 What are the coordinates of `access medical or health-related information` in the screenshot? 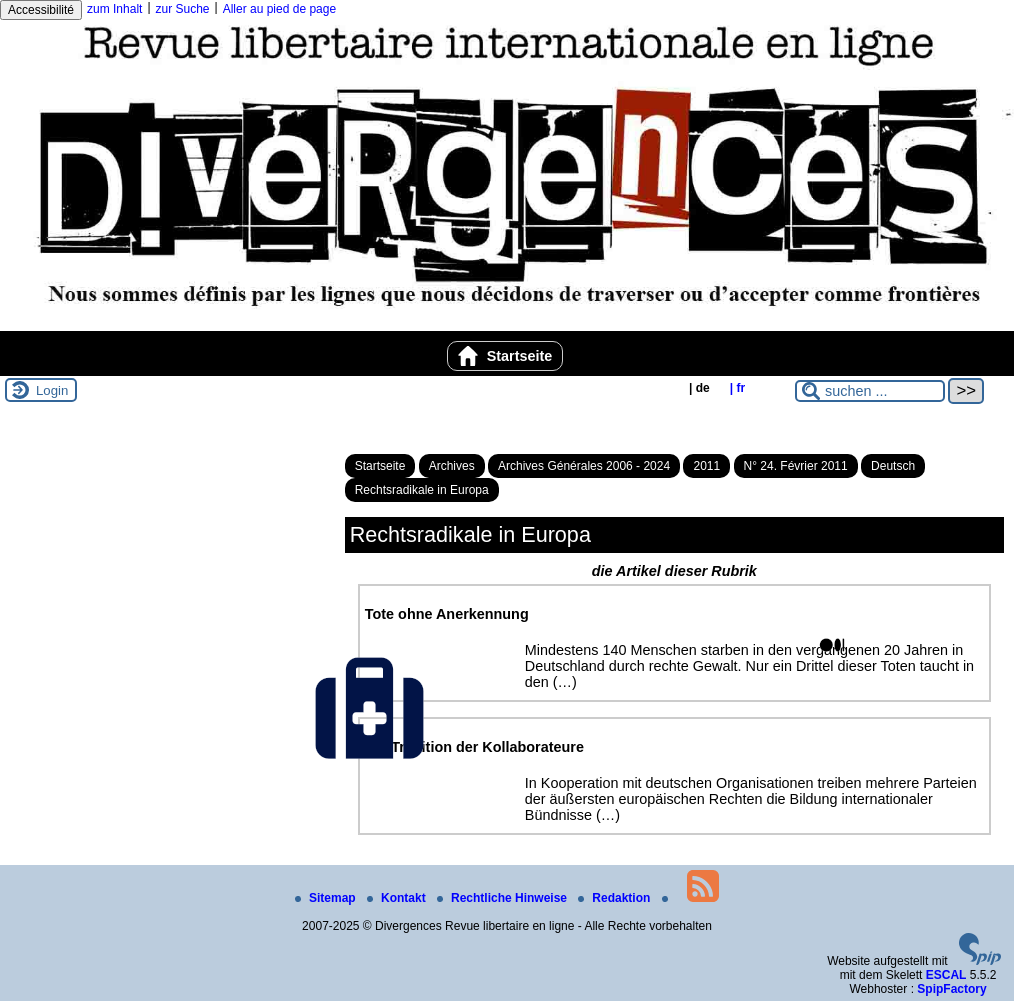 It's located at (369, 711).